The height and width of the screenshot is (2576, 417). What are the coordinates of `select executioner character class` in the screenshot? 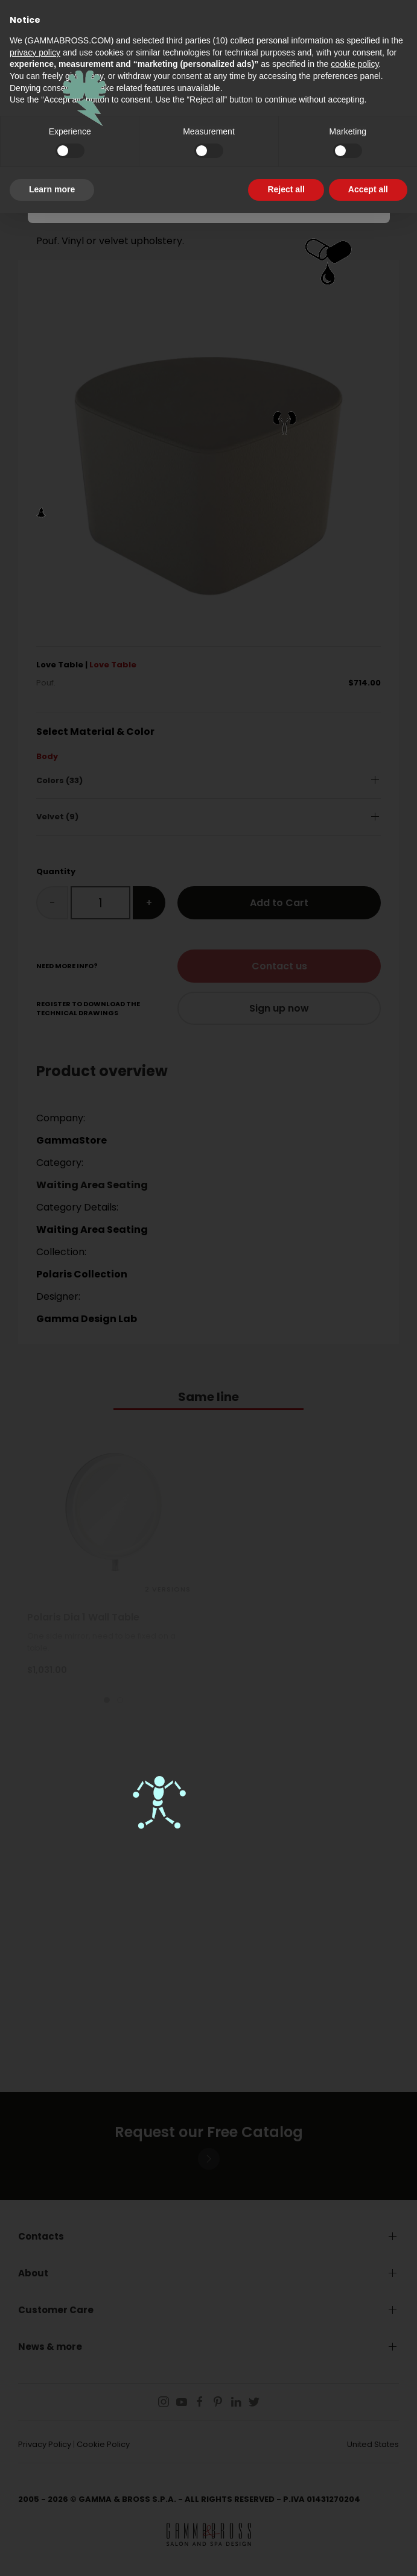 It's located at (41, 512).